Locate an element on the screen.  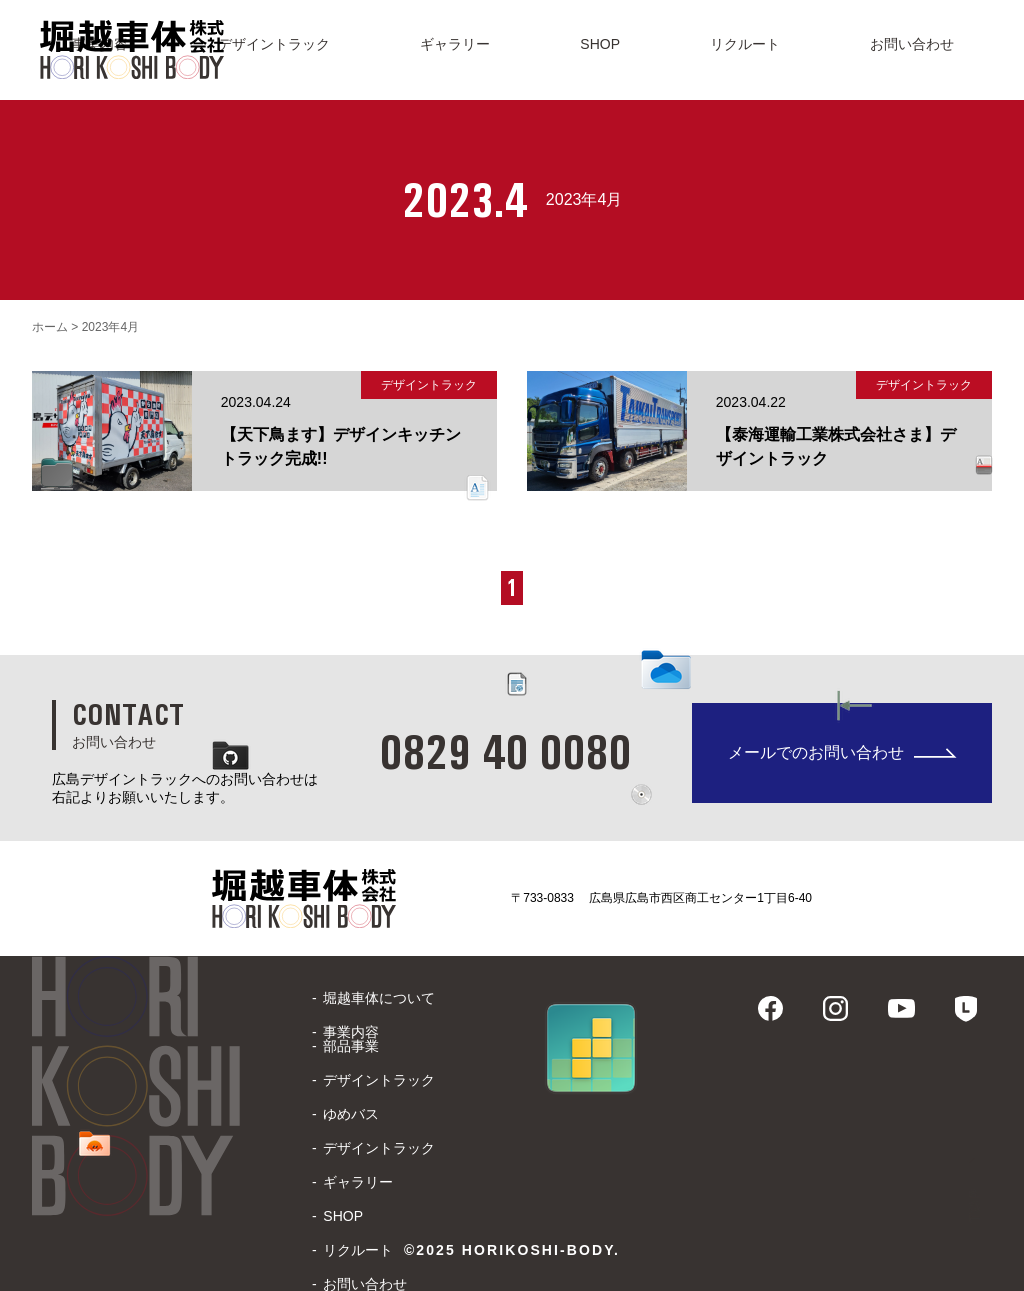
libreoffice web template file type is located at coordinates (517, 684).